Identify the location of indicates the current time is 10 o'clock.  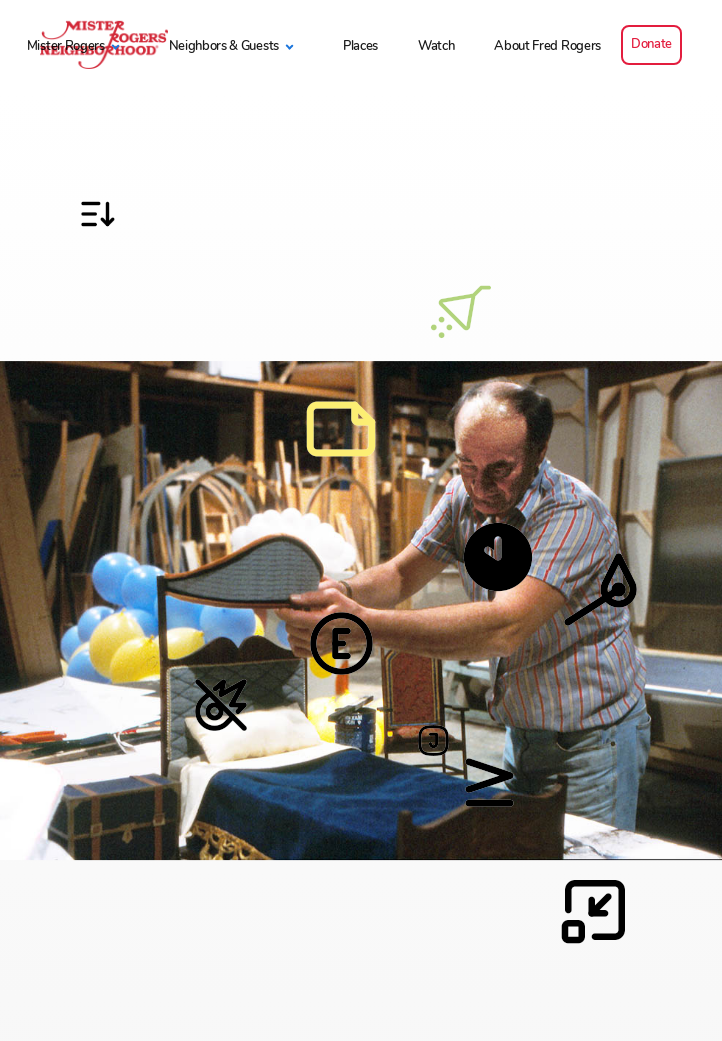
(498, 557).